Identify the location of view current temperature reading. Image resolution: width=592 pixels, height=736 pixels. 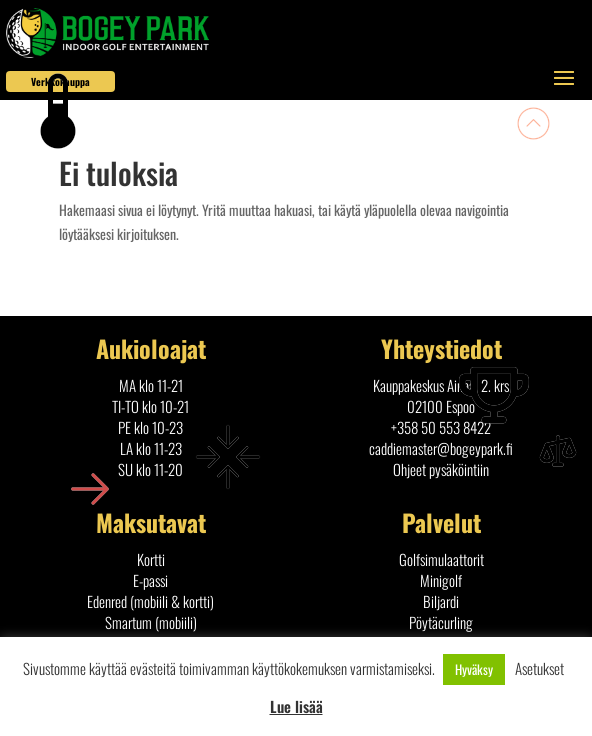
(58, 111).